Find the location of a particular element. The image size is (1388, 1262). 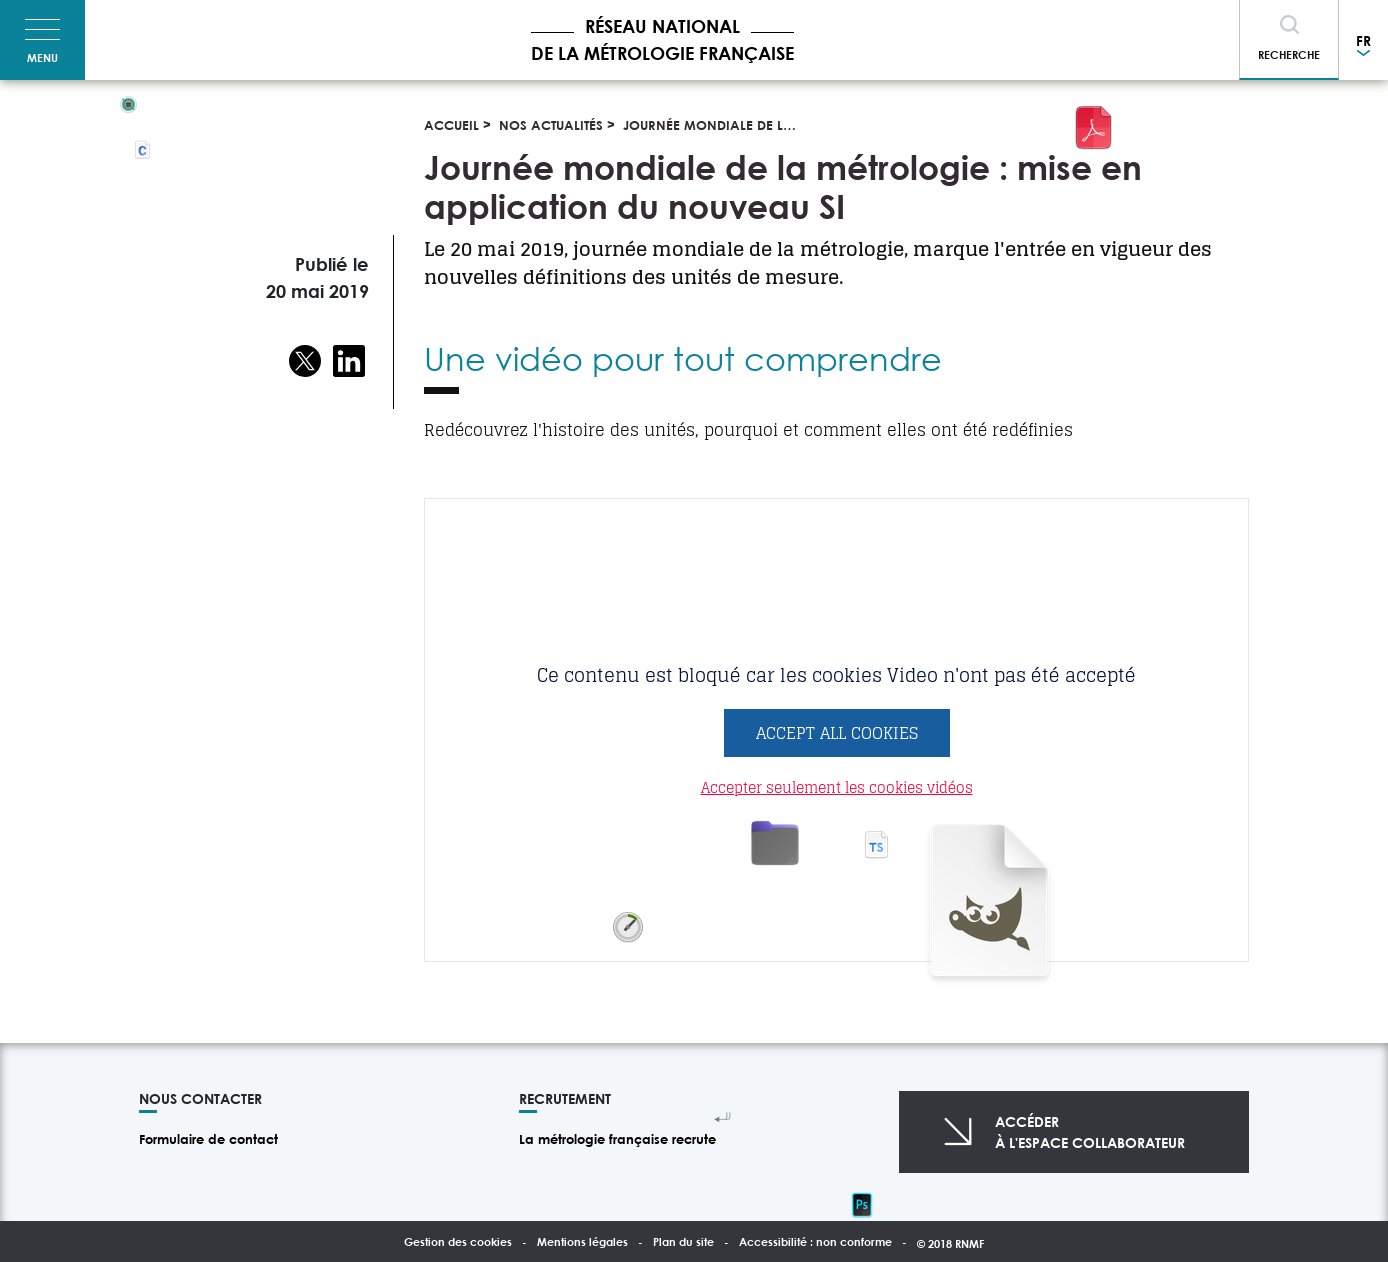

reply to all recipients in an email thread is located at coordinates (722, 1116).